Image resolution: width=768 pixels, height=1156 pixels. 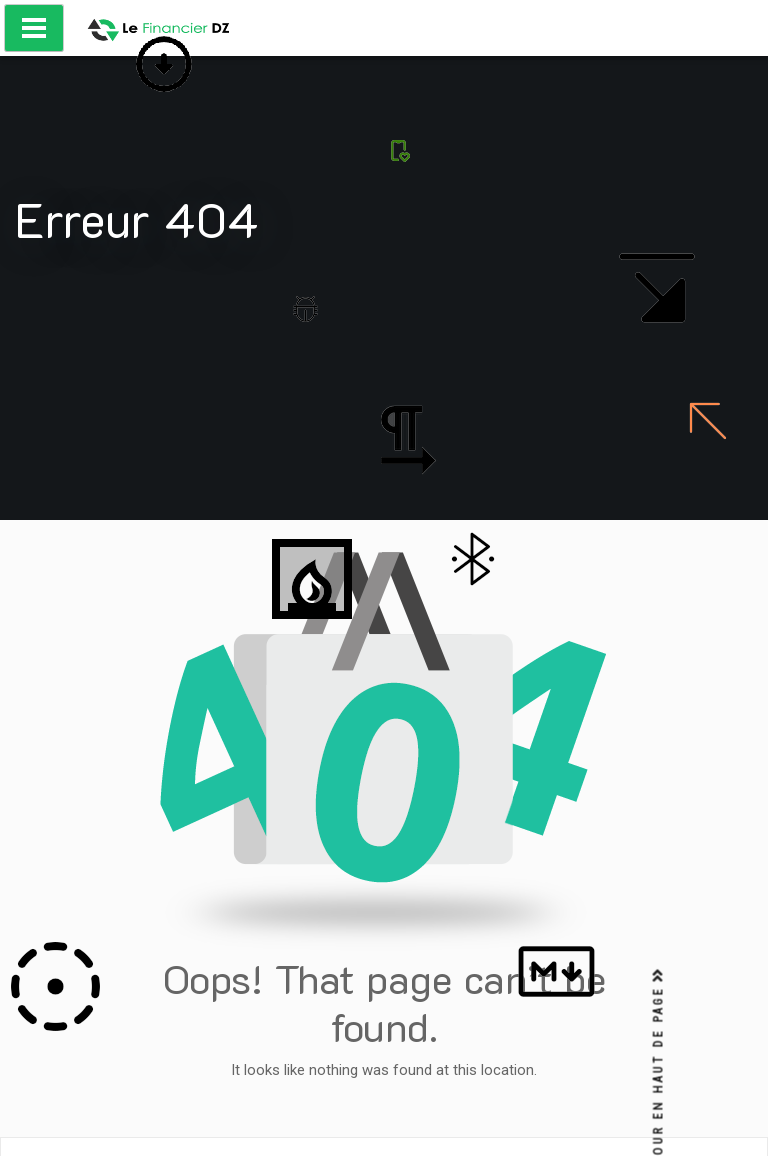 I want to click on indicates an active bluetooth connection, so click(x=472, y=559).